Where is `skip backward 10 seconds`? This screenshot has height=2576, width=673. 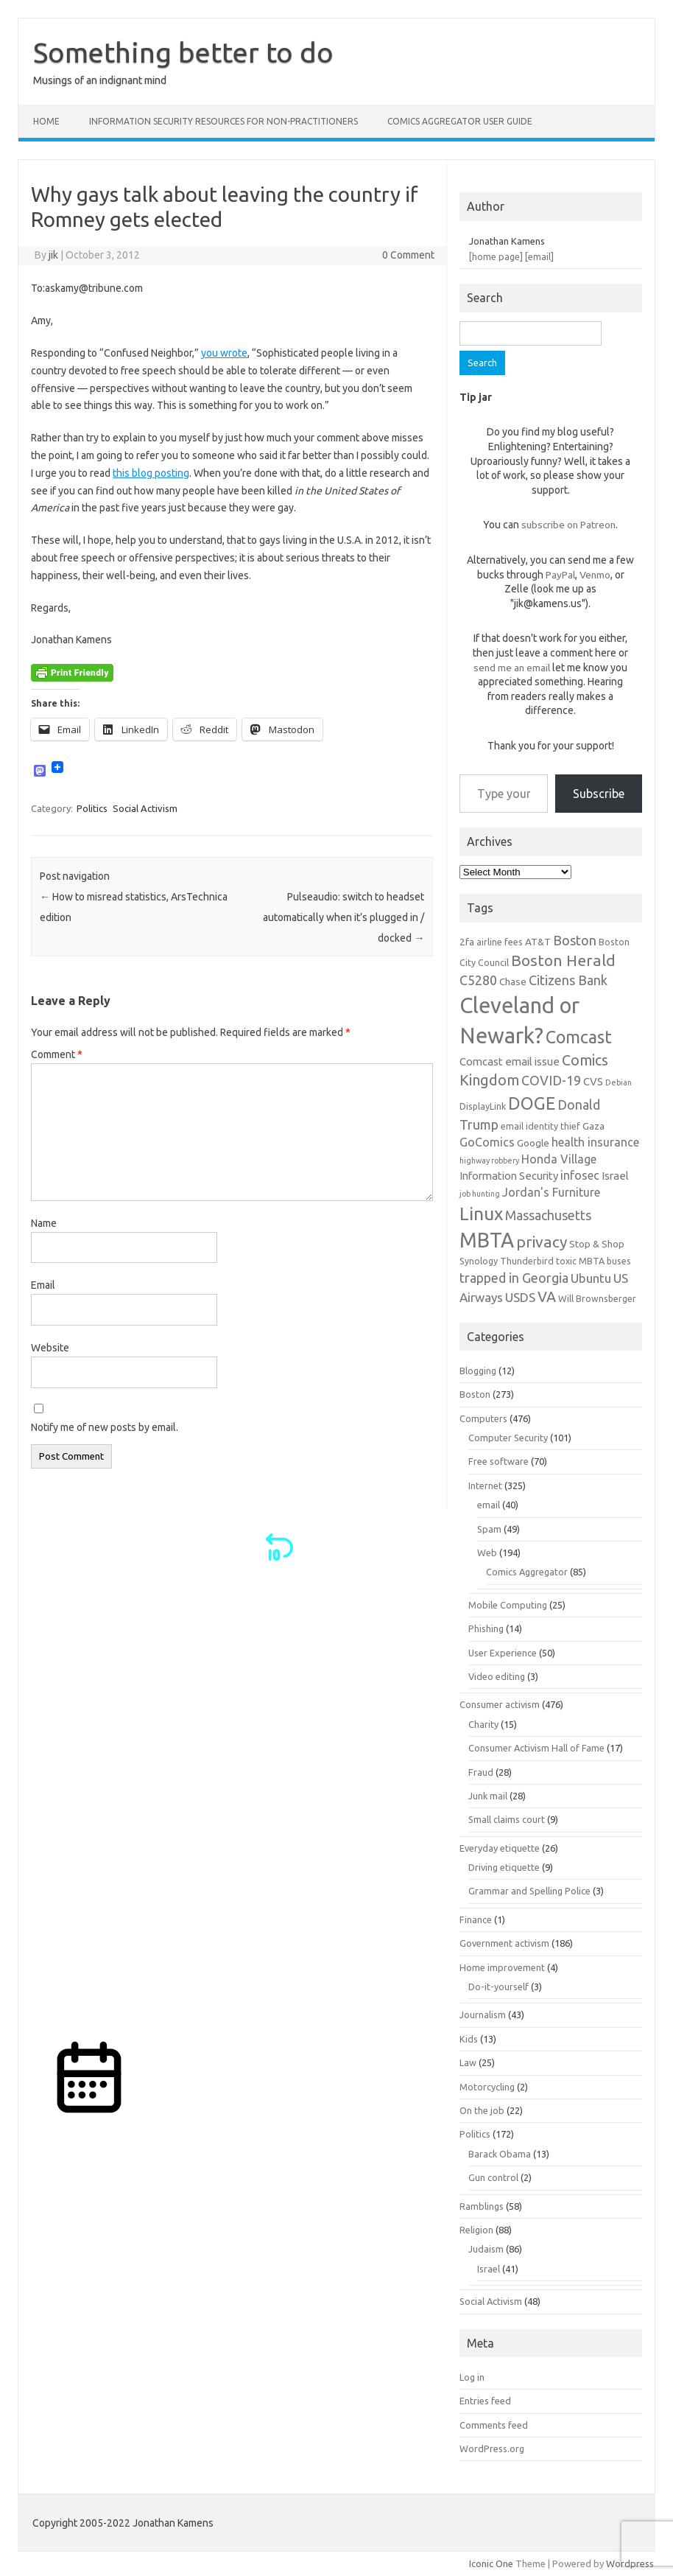 skip backward 10 seconds is located at coordinates (278, 1547).